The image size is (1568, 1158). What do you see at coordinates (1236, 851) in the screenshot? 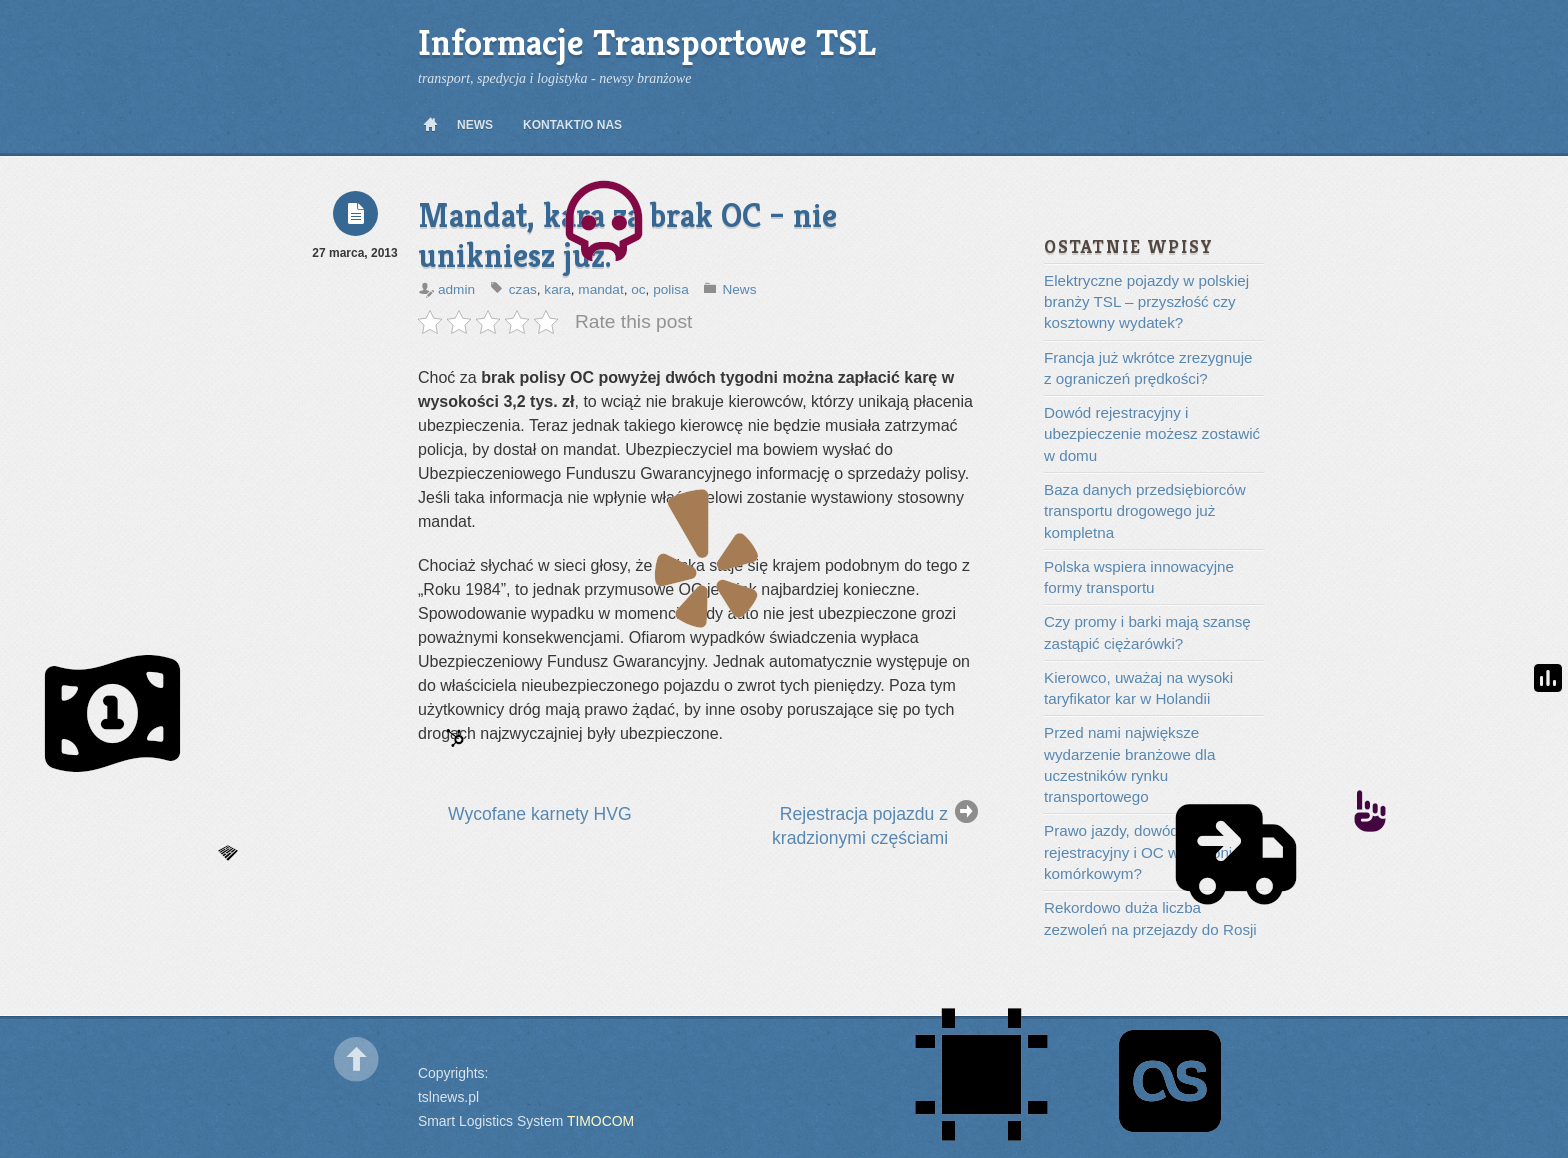
I see `track outgoing shipment` at bounding box center [1236, 851].